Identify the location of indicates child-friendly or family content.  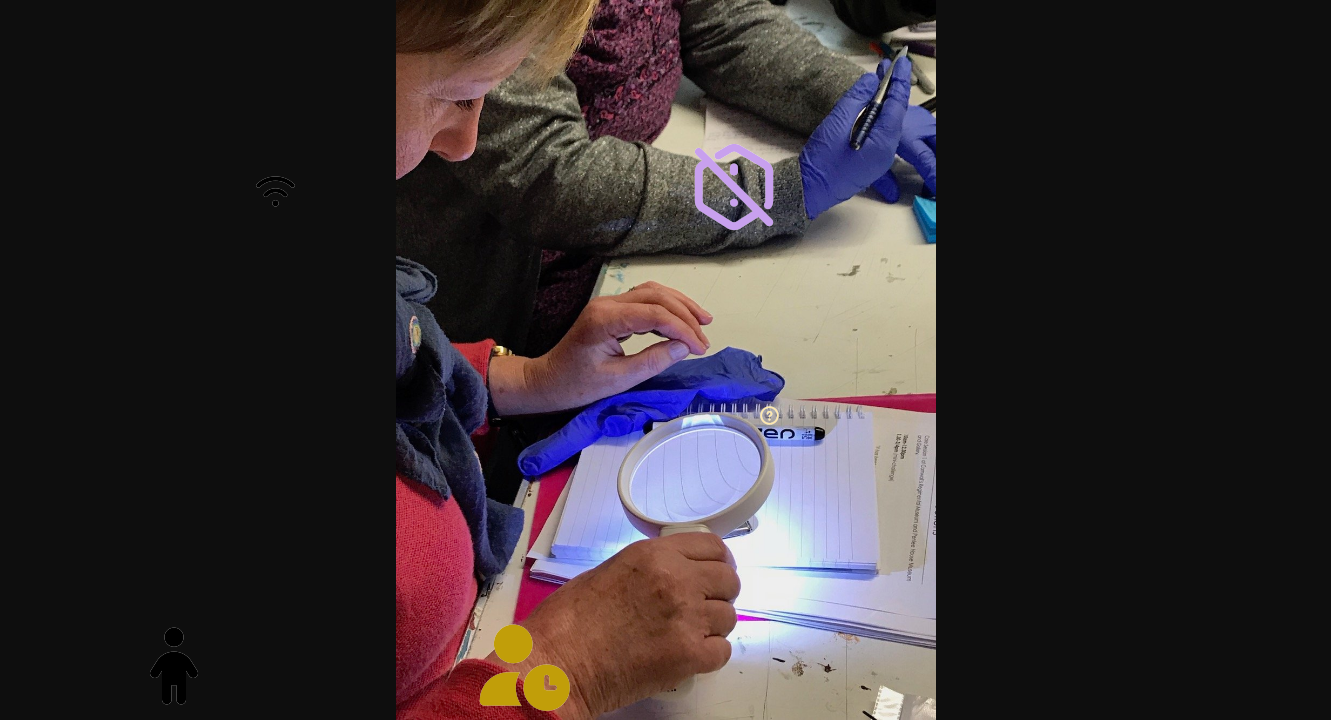
(174, 666).